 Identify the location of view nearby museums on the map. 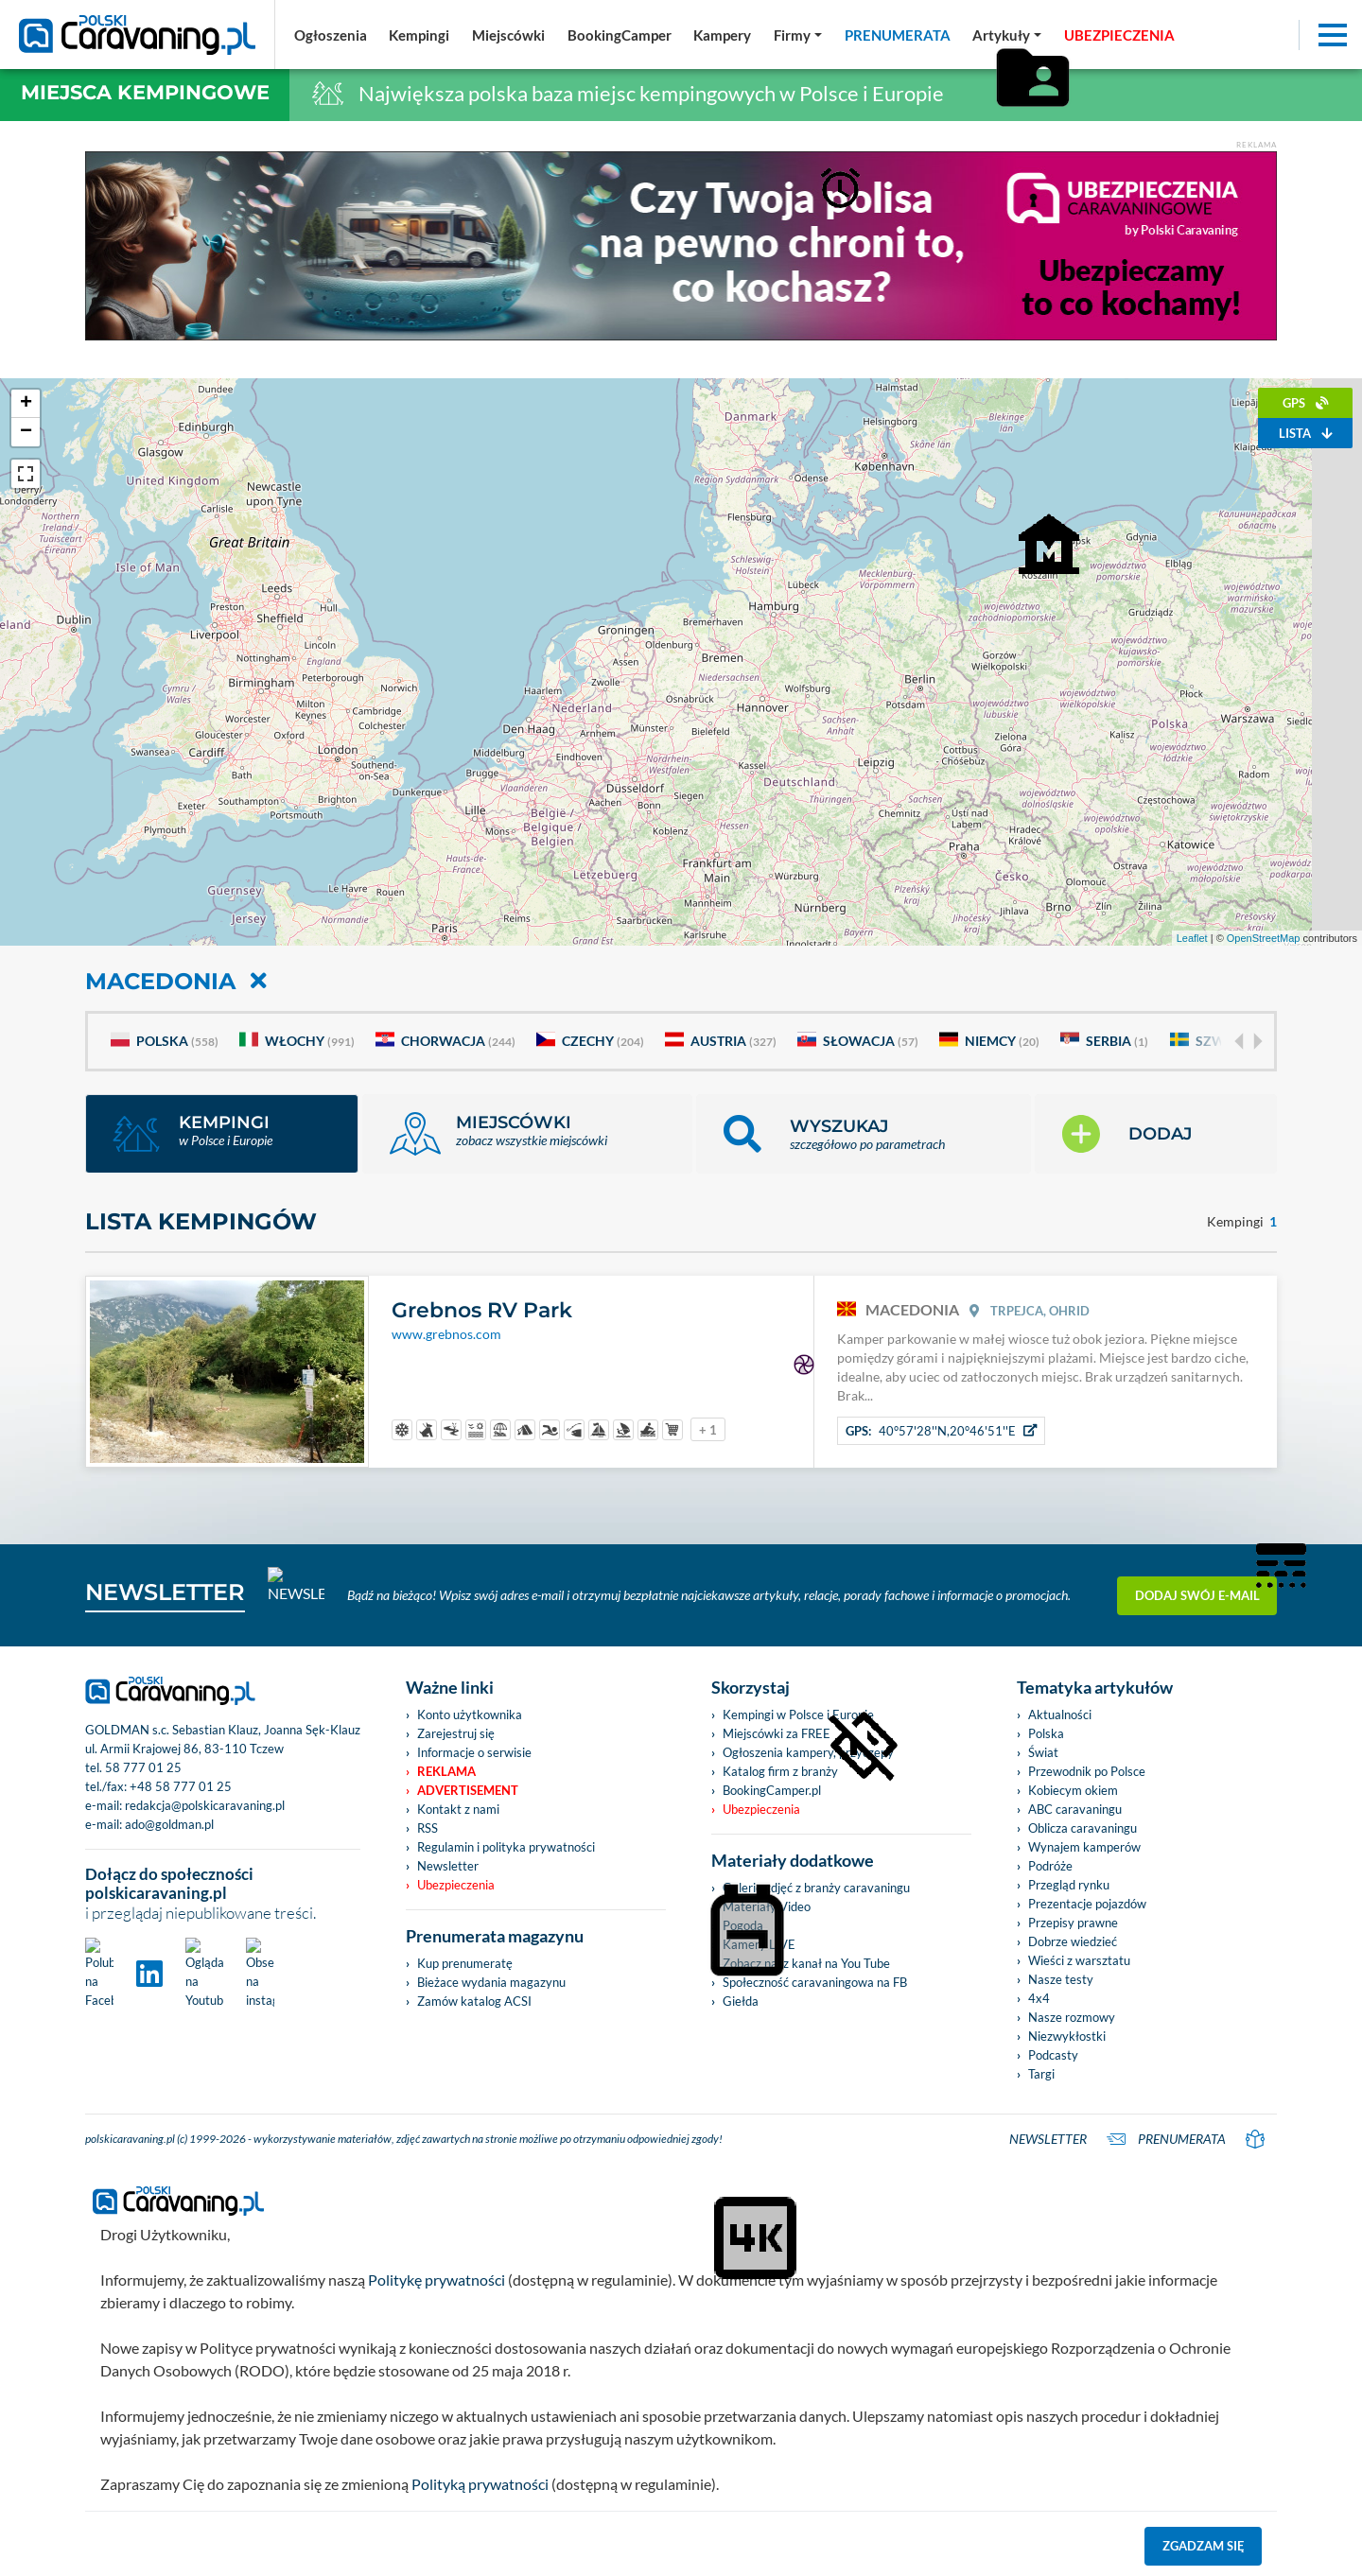
(1049, 544).